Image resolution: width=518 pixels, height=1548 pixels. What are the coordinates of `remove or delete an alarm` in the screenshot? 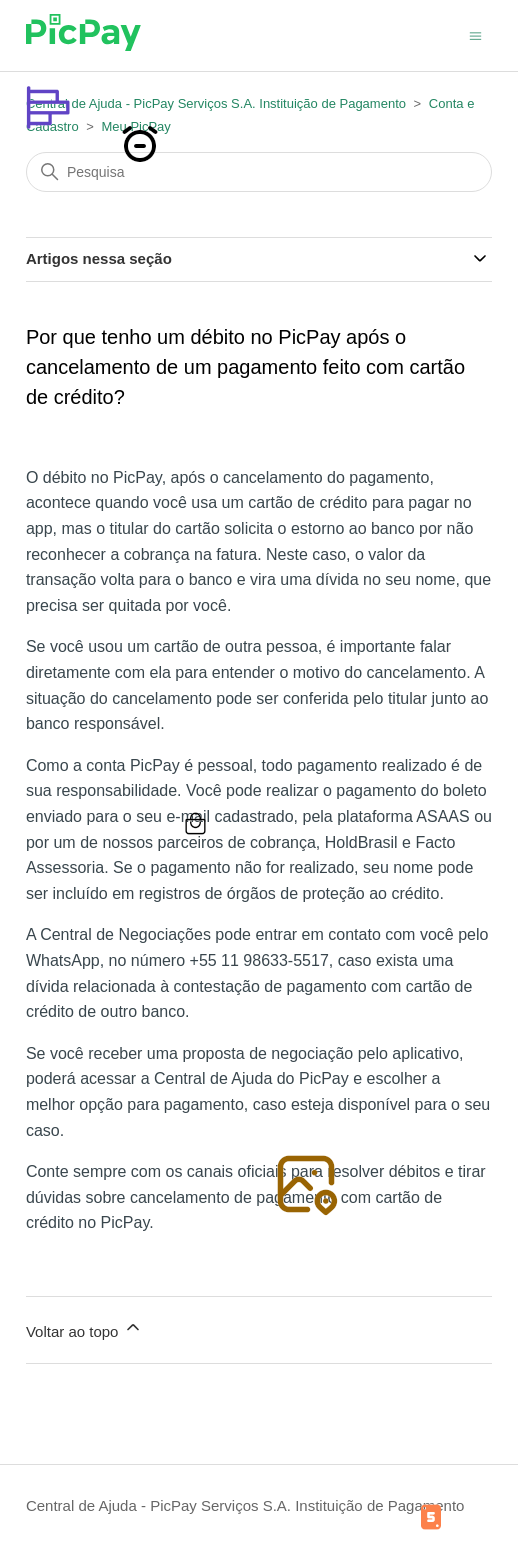 It's located at (140, 144).